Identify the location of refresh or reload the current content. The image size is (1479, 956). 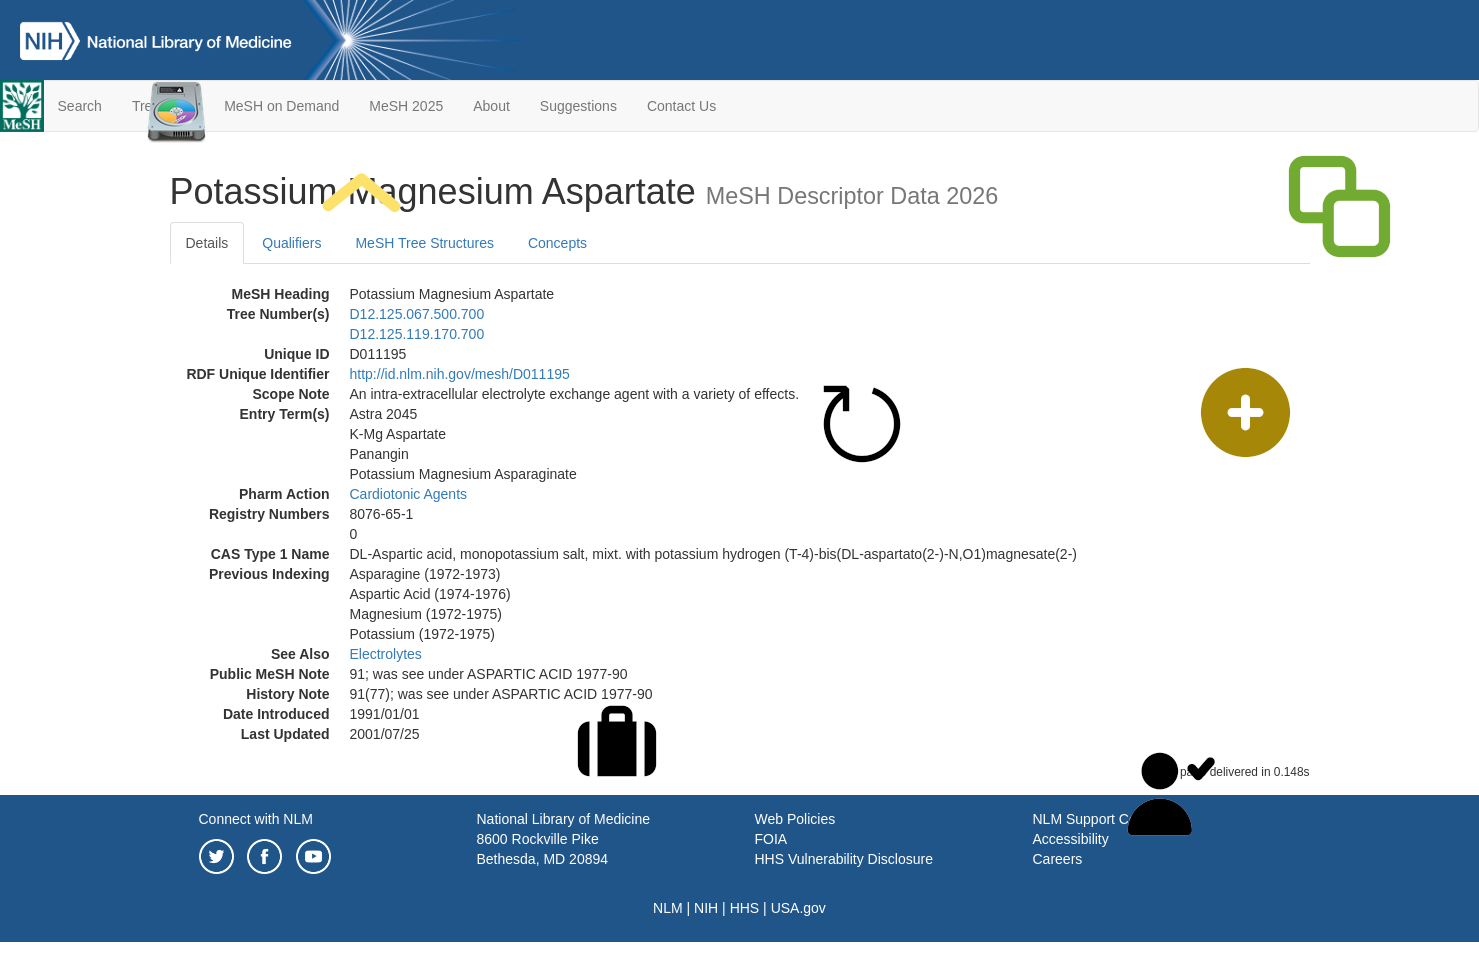
(862, 424).